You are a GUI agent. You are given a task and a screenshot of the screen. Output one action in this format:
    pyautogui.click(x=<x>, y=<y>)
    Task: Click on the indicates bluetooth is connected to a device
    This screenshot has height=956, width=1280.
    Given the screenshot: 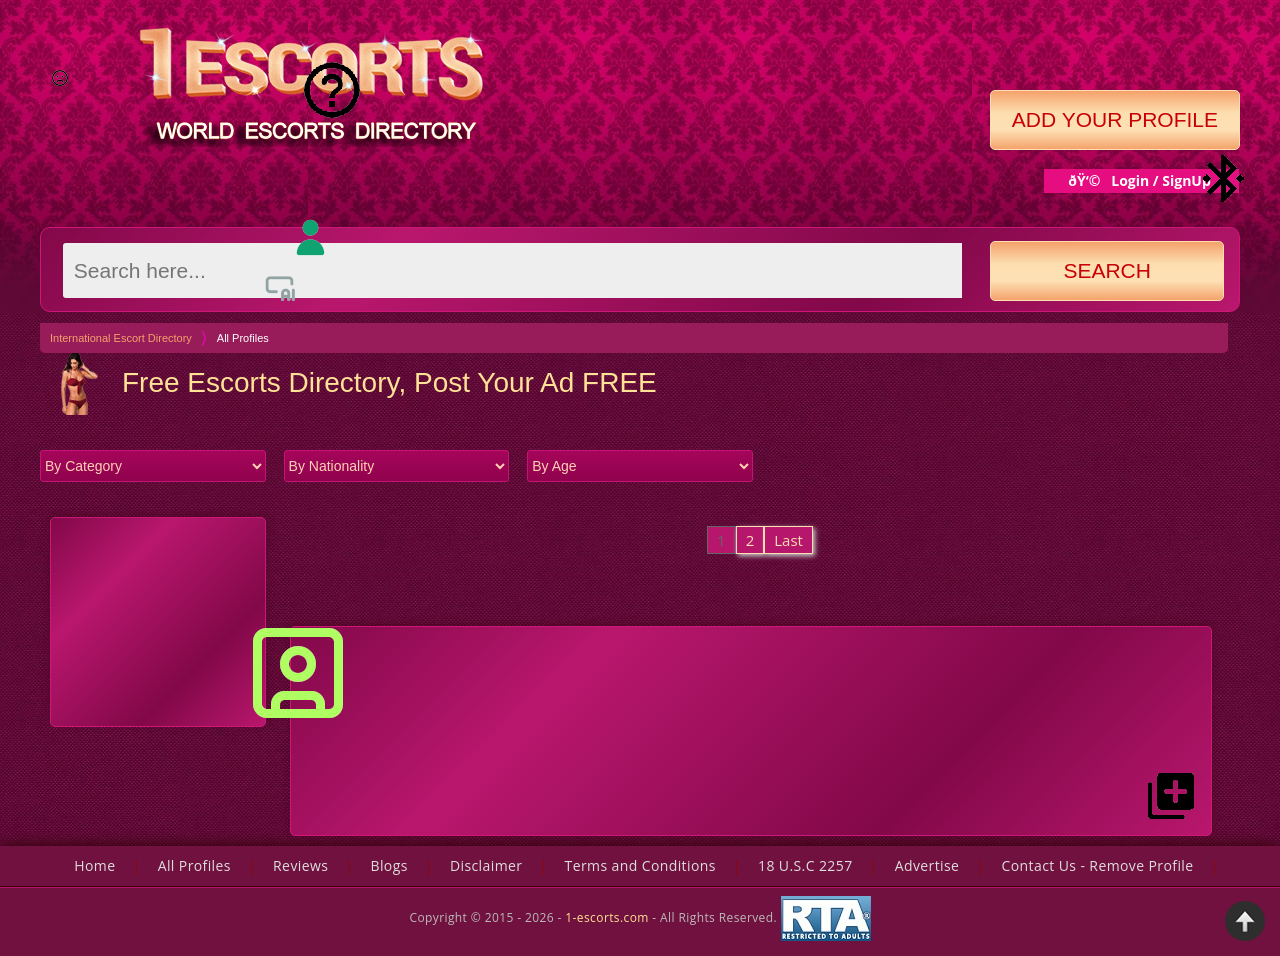 What is the action you would take?
    pyautogui.click(x=1223, y=178)
    